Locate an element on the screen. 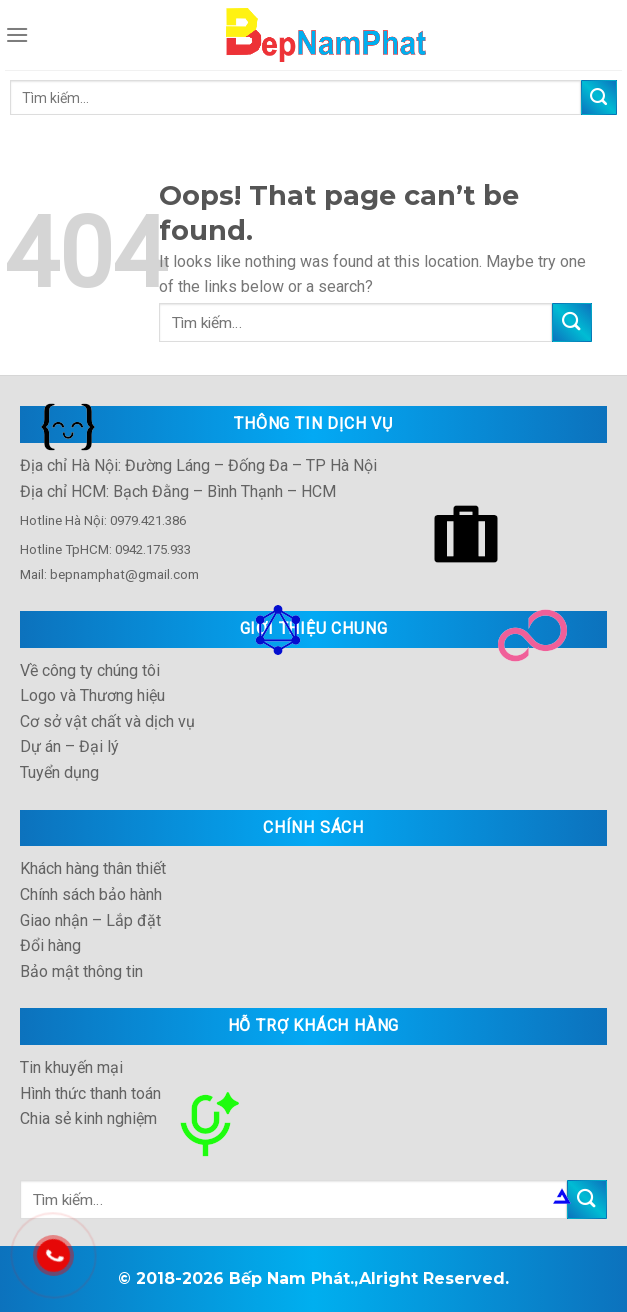  access travel or trip planning features is located at coordinates (466, 534).